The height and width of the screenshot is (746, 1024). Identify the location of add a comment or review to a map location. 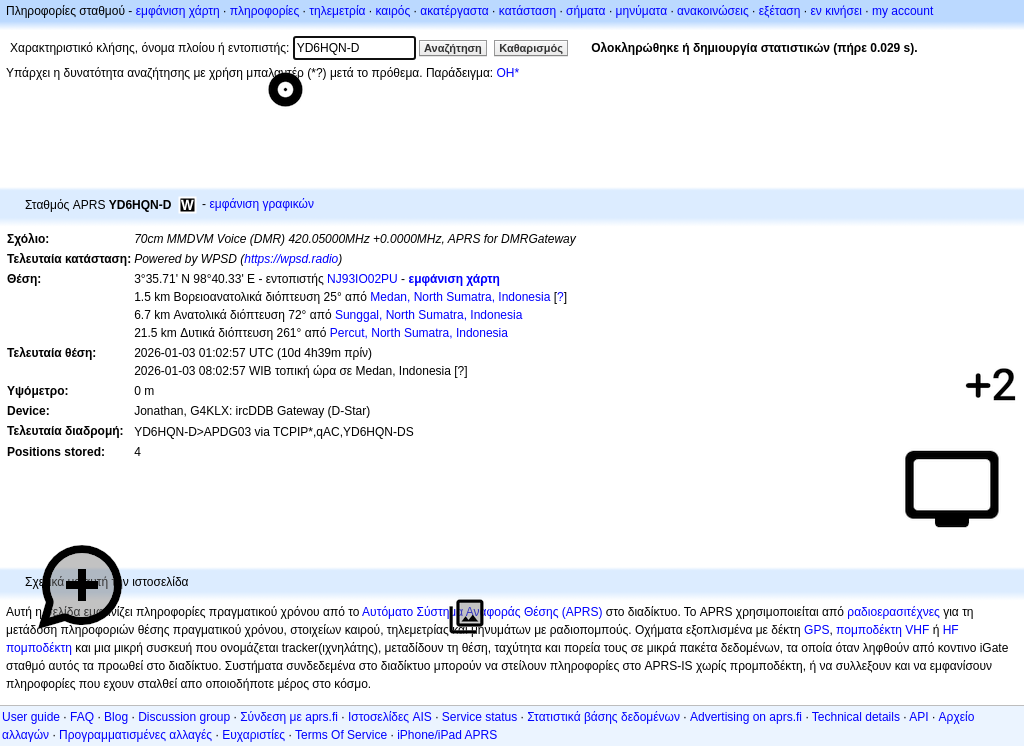
(82, 585).